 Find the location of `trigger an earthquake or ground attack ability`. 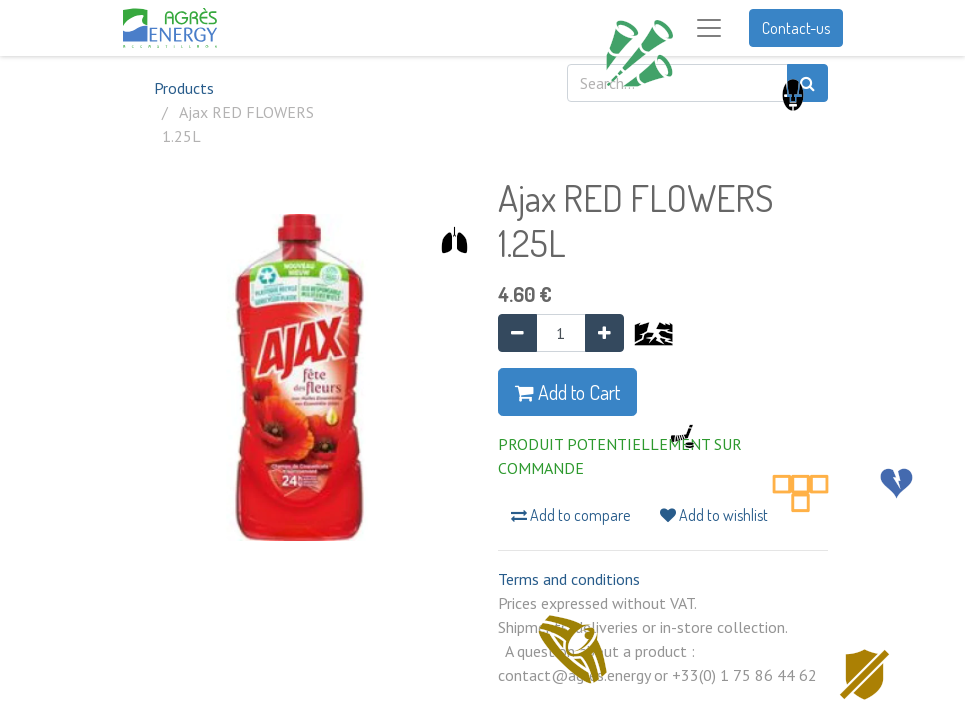

trigger an earthquake or ground attack ability is located at coordinates (653, 326).